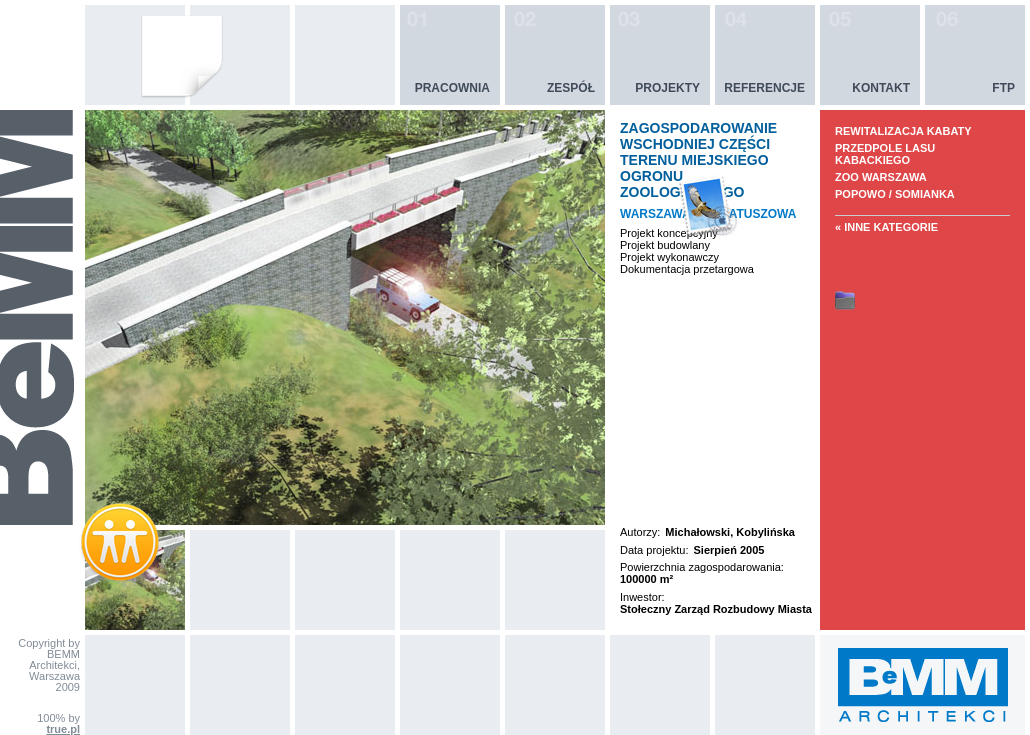 The width and height of the screenshot is (1030, 735). Describe the element at coordinates (120, 542) in the screenshot. I see `open find my friends` at that location.